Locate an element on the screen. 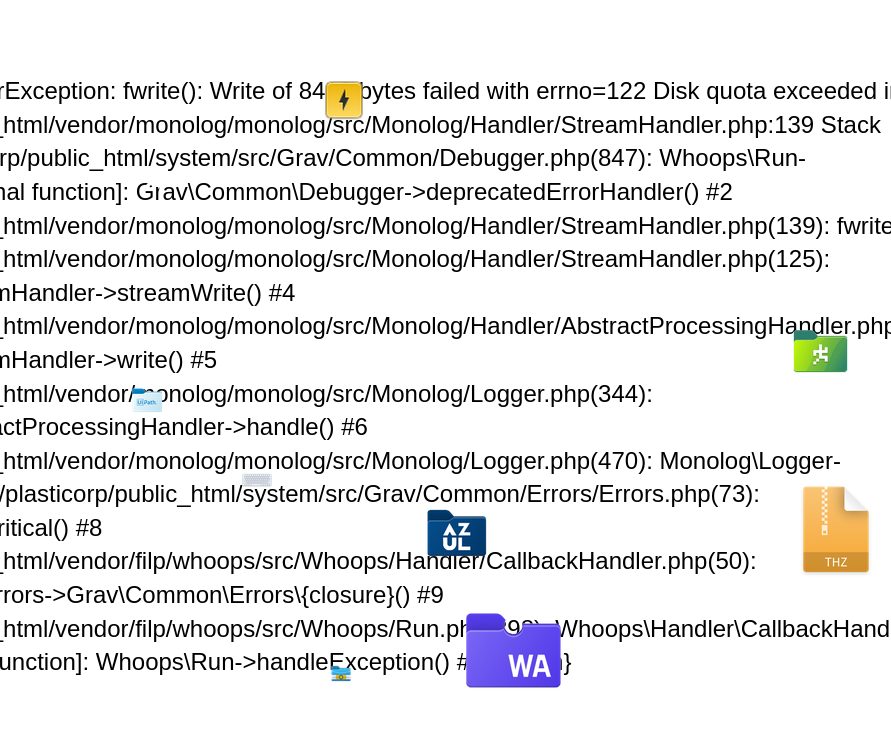  open UiPath project folder is located at coordinates (147, 401).